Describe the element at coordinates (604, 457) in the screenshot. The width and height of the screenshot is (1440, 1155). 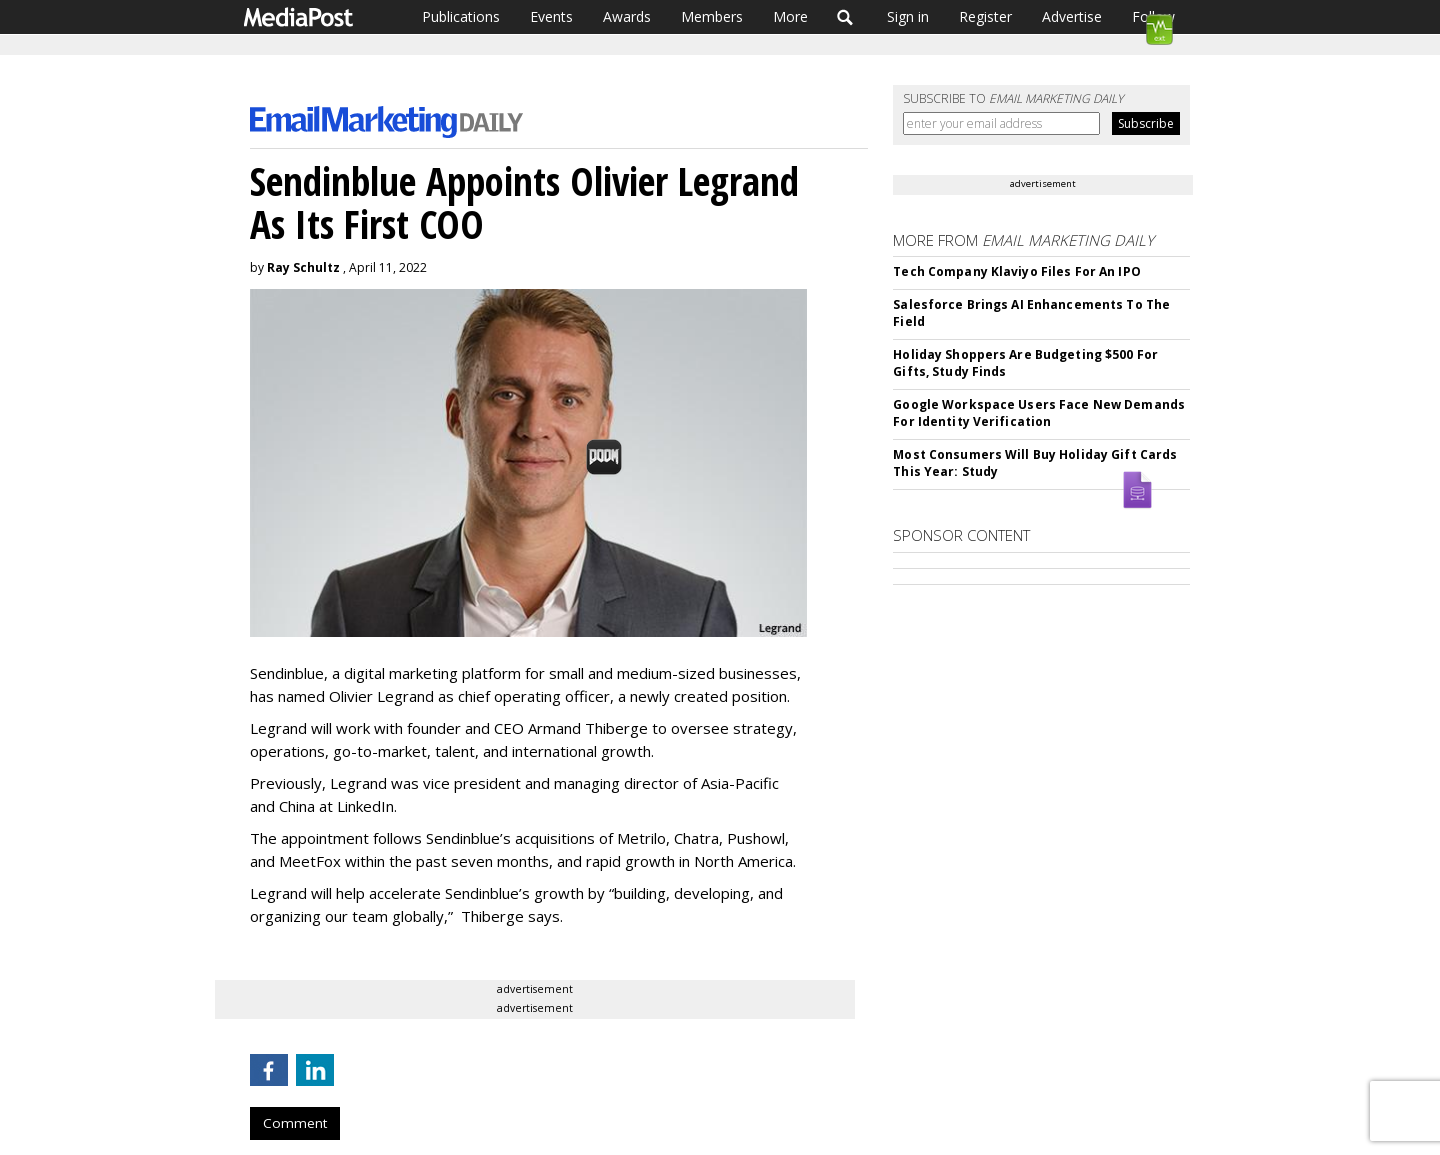
I see `launch DOOM (2016) game` at that location.